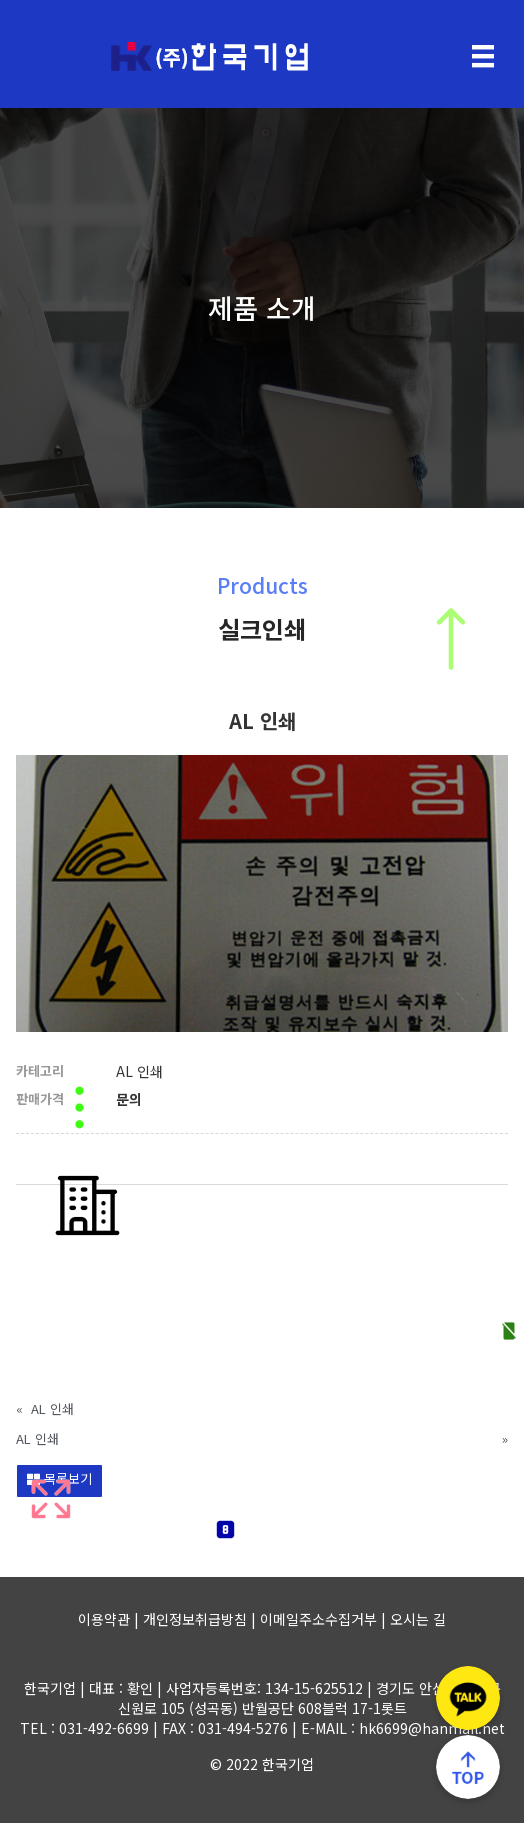 This screenshot has height=1823, width=524. I want to click on view office or workplace location, so click(87, 1205).